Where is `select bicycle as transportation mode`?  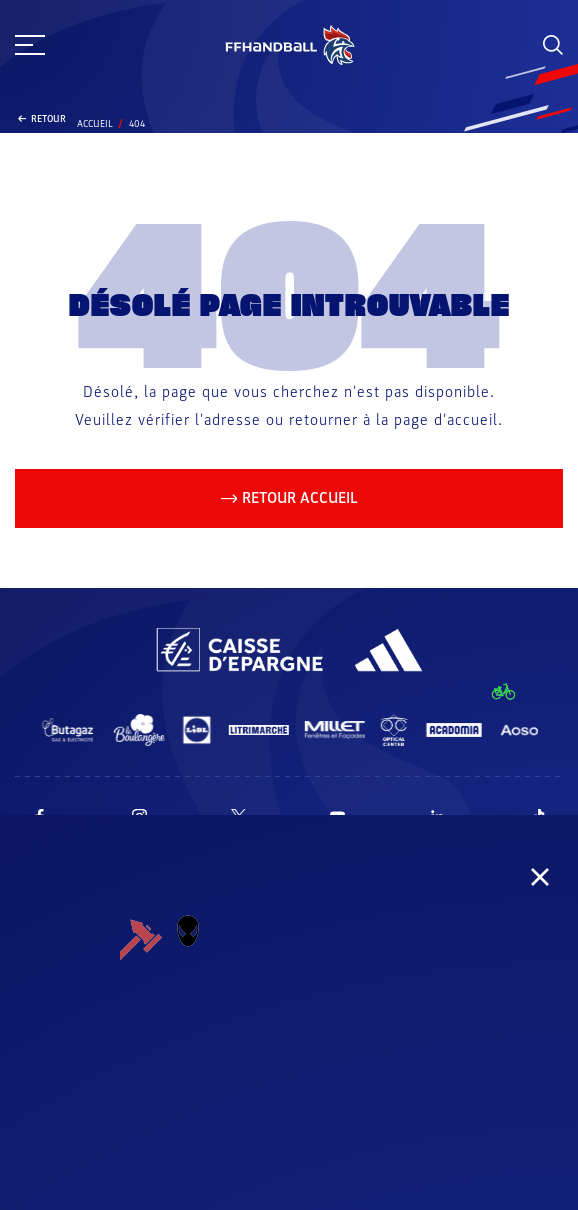
select bicycle as transportation mode is located at coordinates (503, 691).